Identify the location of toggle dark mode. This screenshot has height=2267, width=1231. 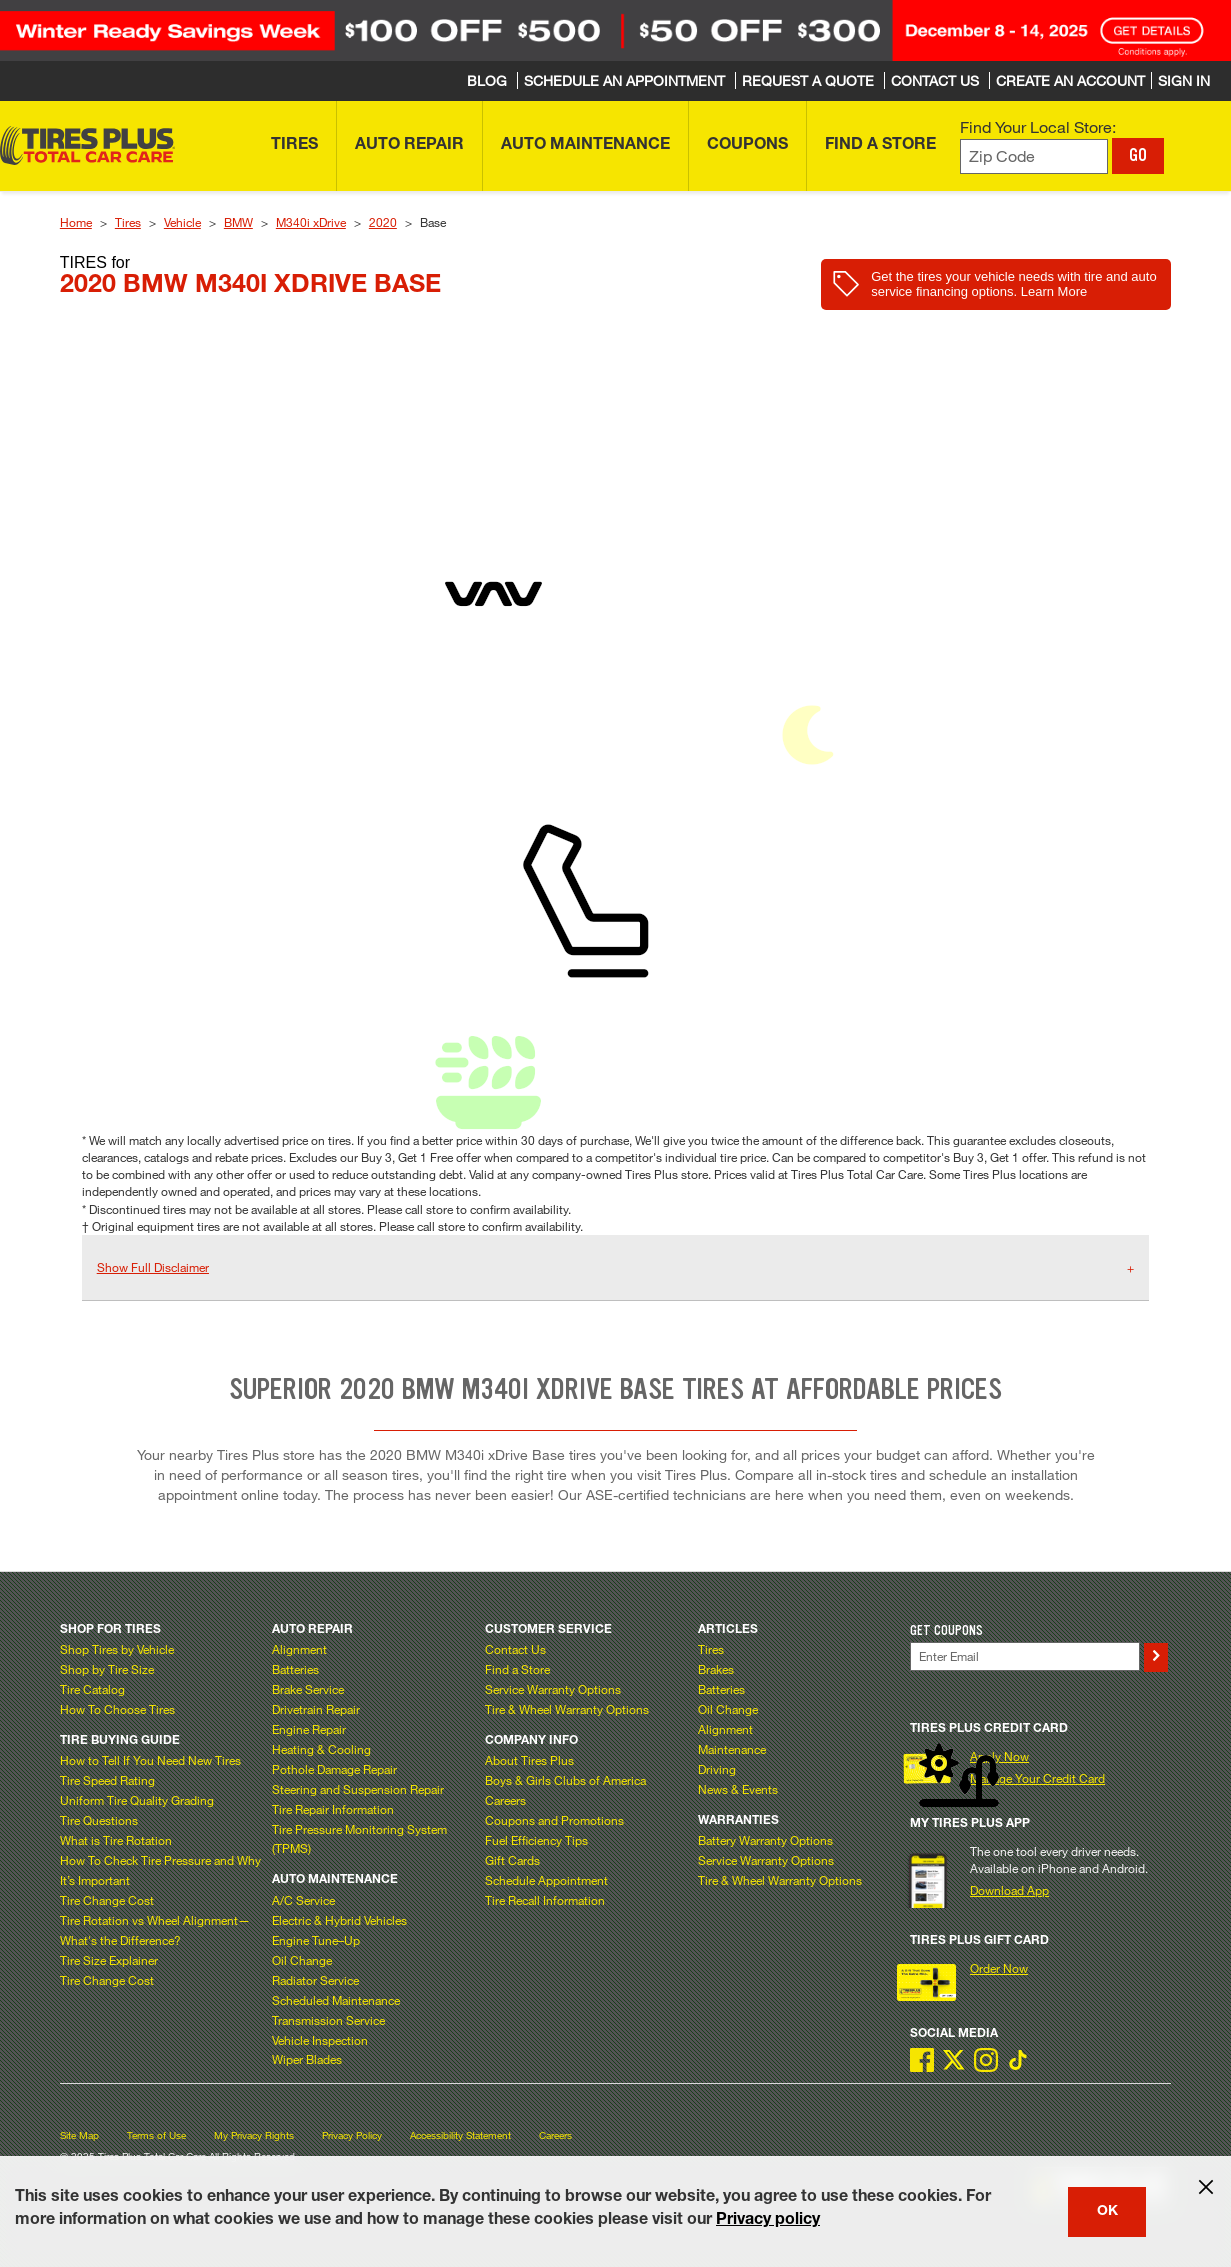
(812, 735).